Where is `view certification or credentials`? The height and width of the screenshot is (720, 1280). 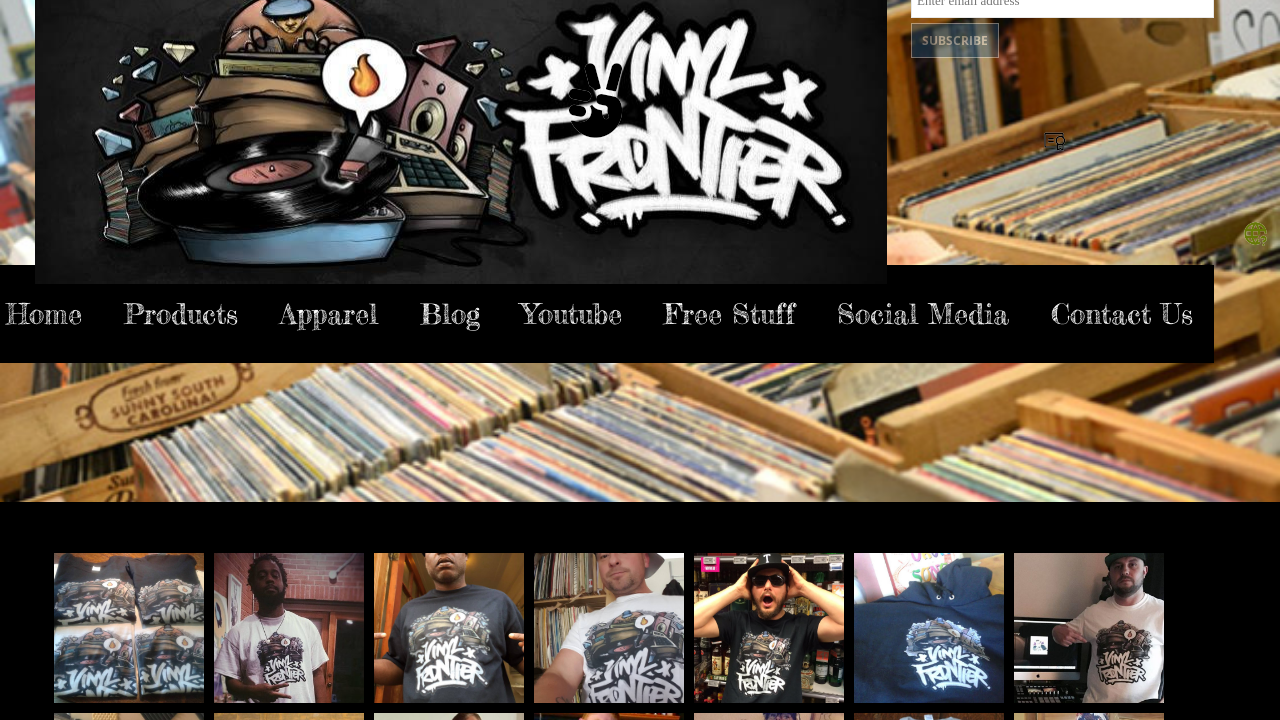 view certification or credentials is located at coordinates (1054, 141).